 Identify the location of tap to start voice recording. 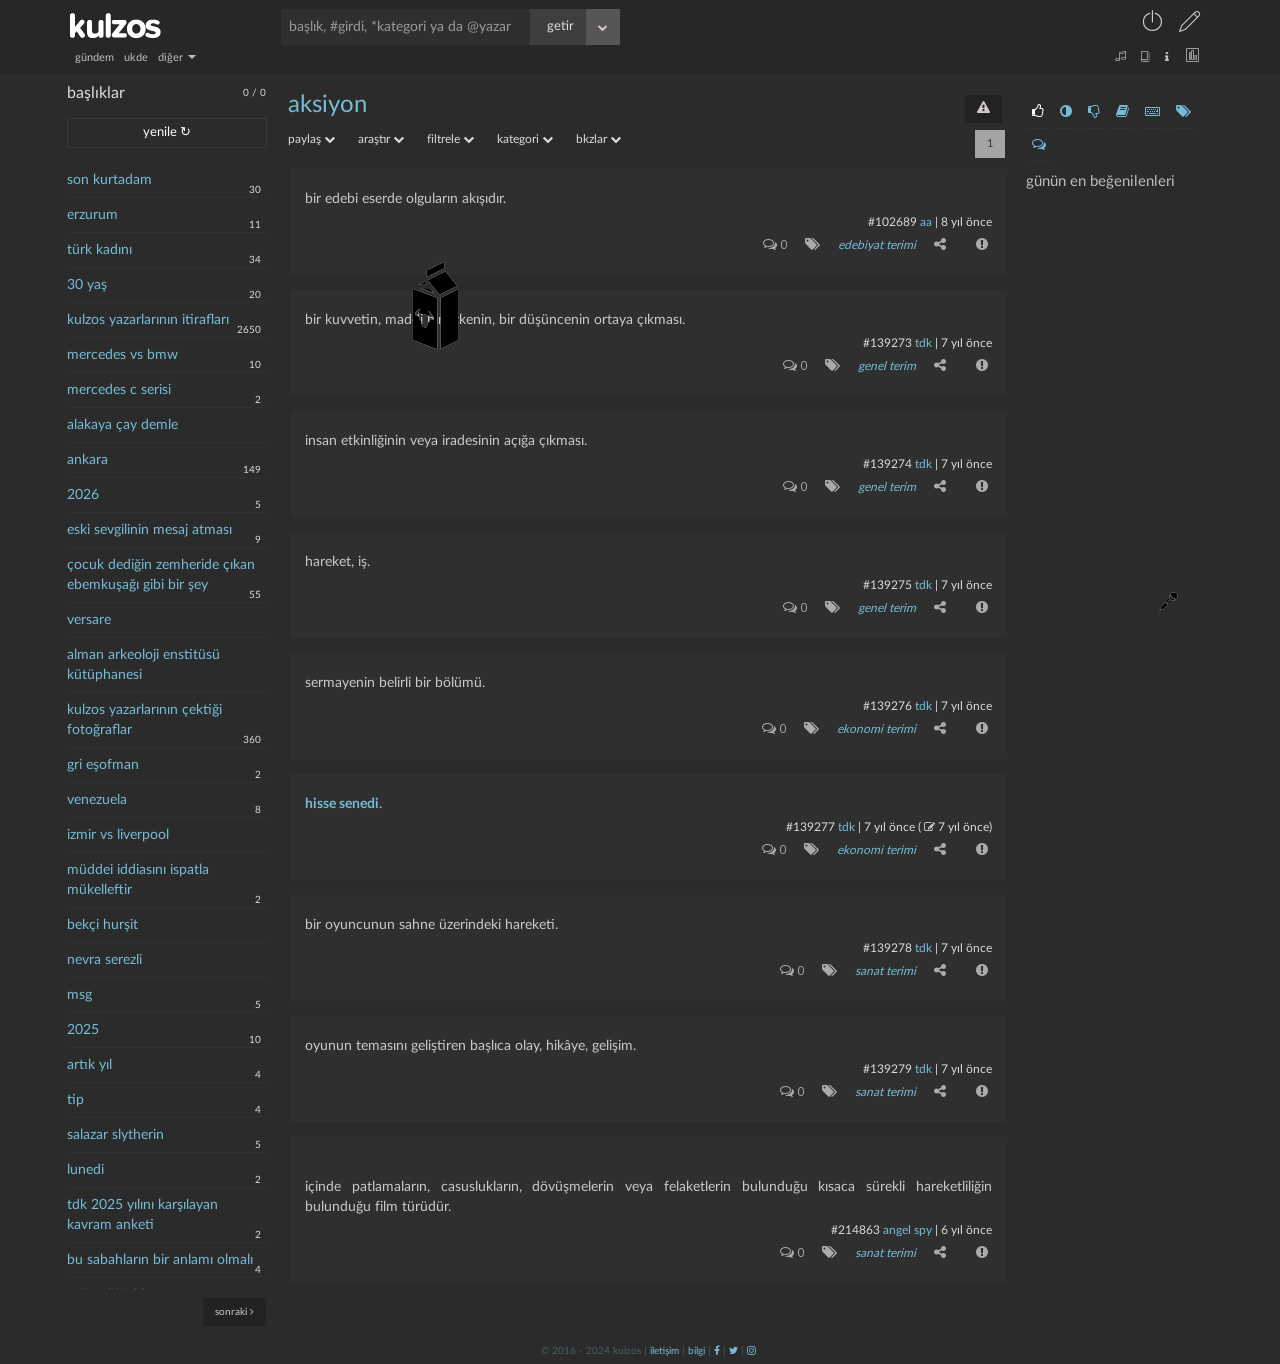
(1167, 602).